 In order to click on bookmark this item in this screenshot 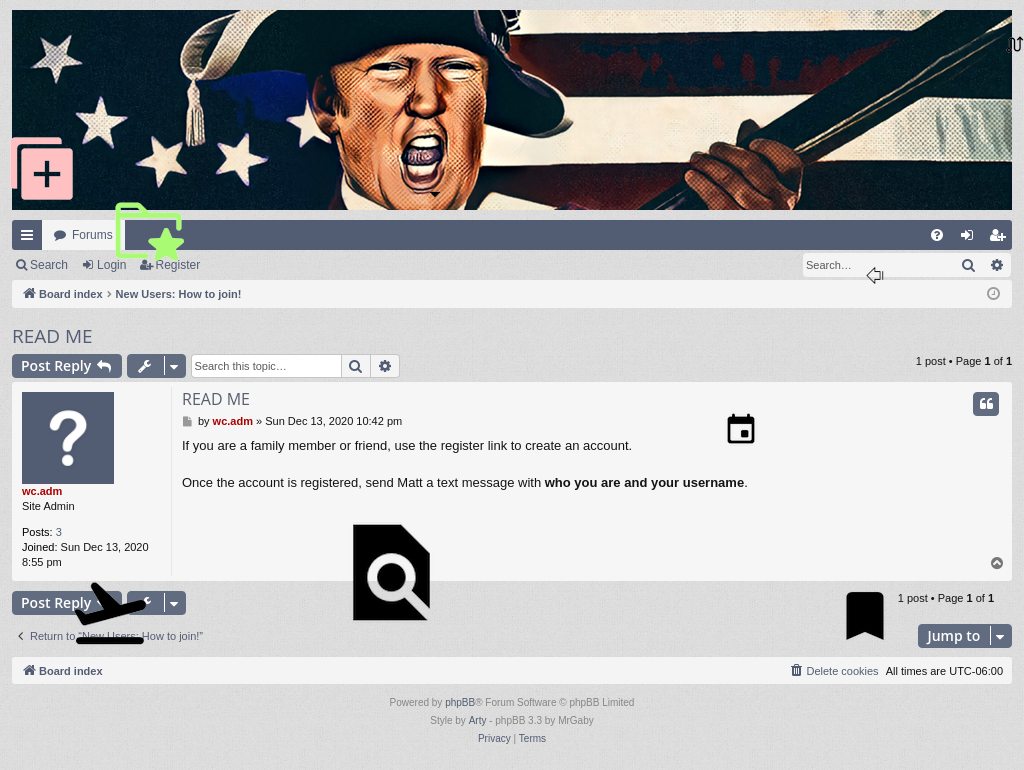, I will do `click(865, 616)`.